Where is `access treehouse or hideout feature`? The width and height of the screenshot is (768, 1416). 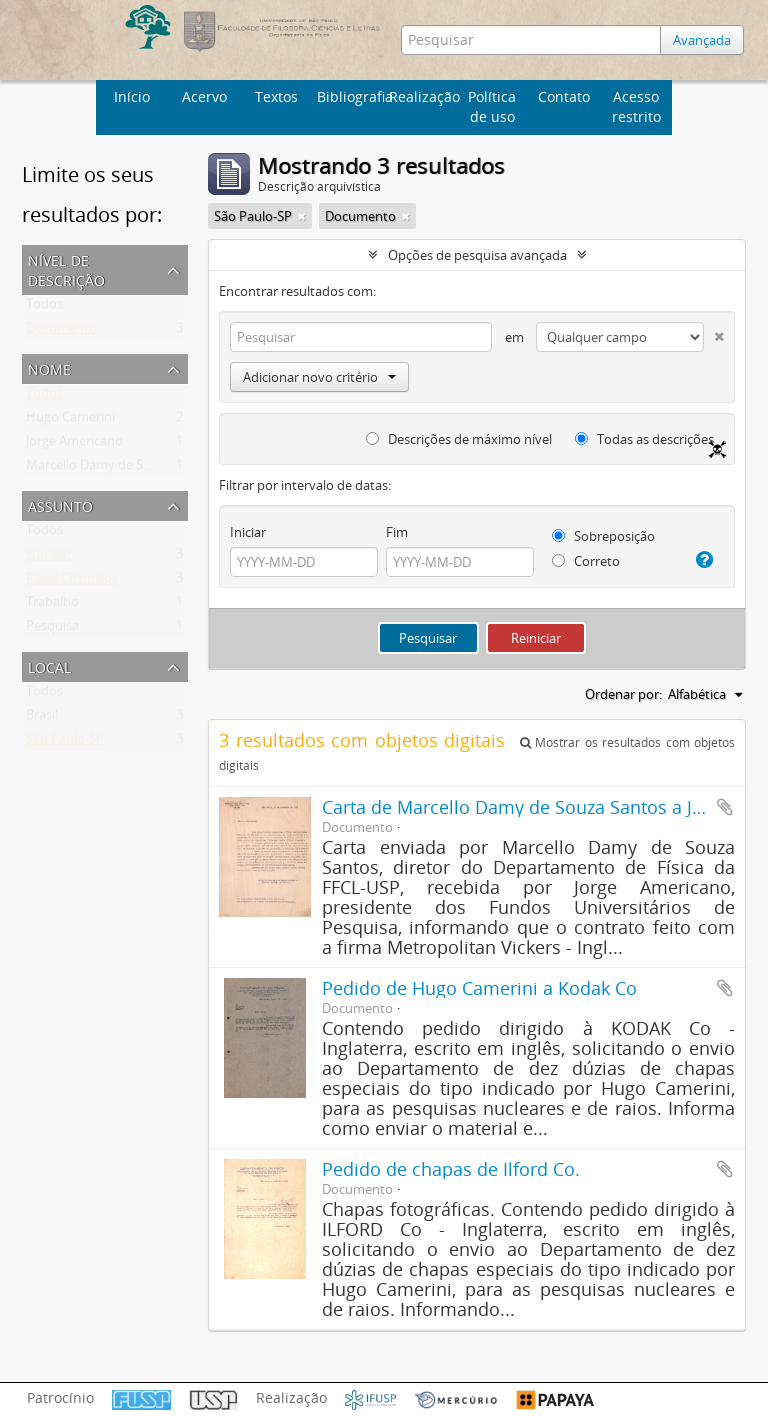
access treehouse or hideout feature is located at coordinates (148, 26).